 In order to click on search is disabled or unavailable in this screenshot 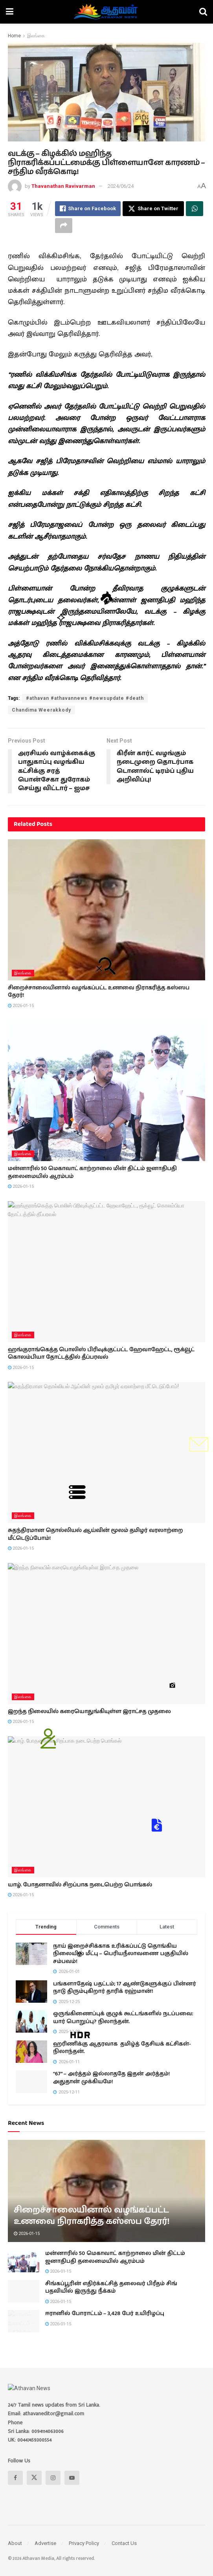, I will do `click(107, 966)`.